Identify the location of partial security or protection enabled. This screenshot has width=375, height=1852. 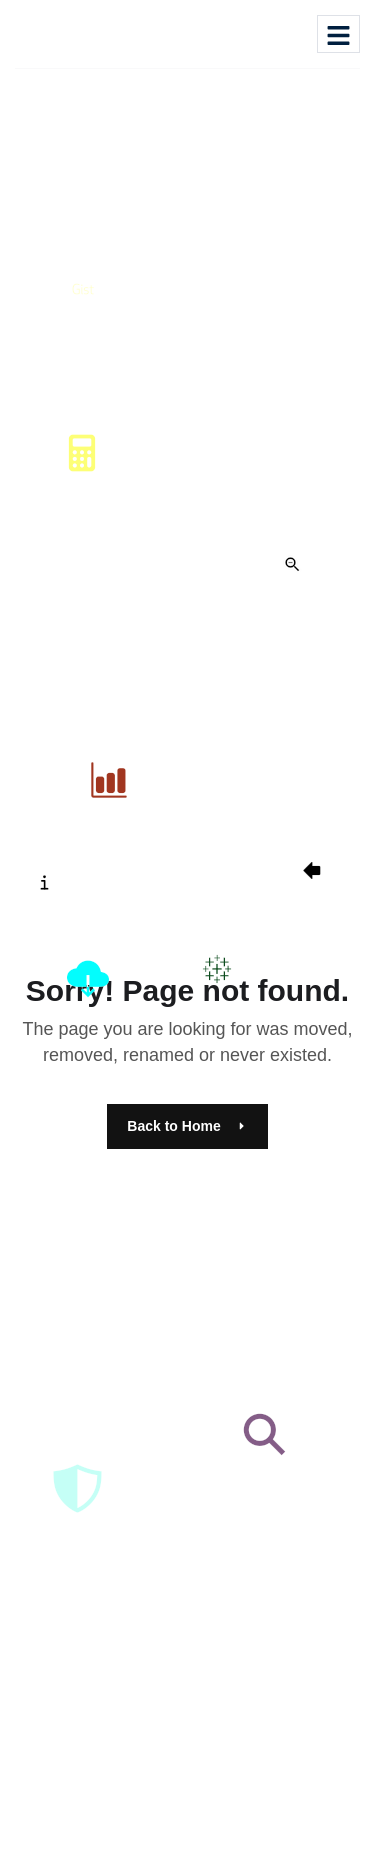
(77, 1488).